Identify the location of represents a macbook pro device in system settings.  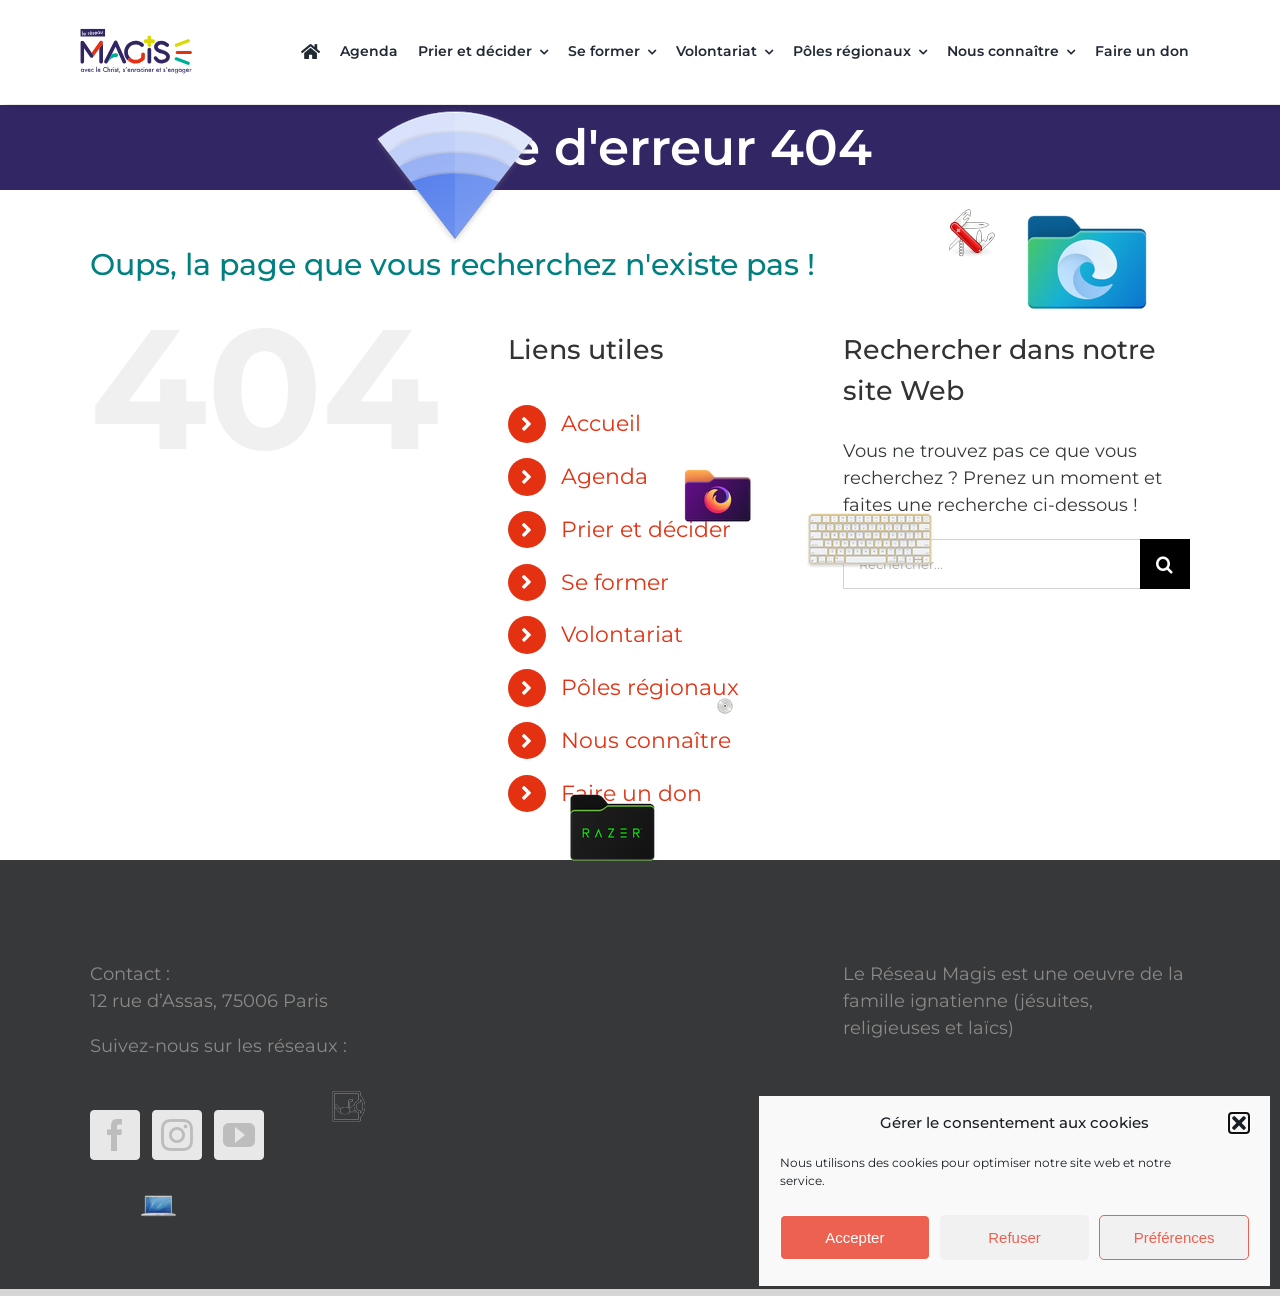
(158, 1205).